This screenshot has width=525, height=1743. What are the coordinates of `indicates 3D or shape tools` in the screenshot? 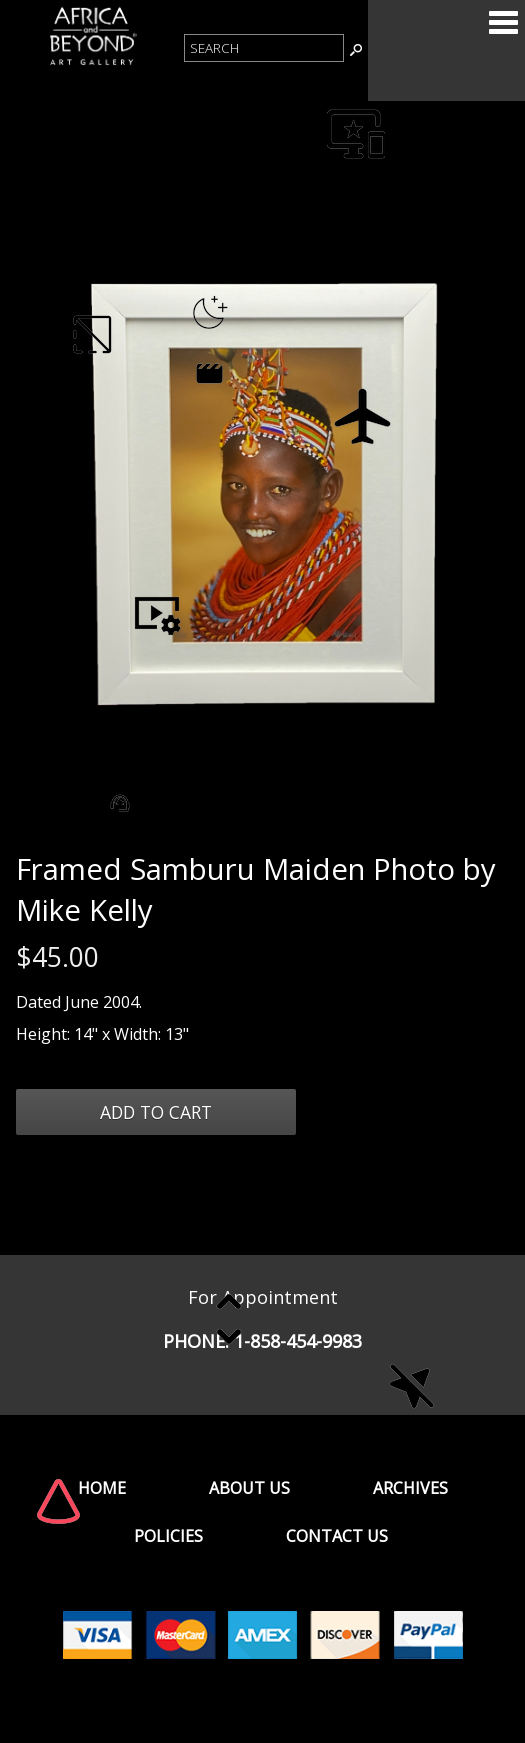 It's located at (58, 1502).